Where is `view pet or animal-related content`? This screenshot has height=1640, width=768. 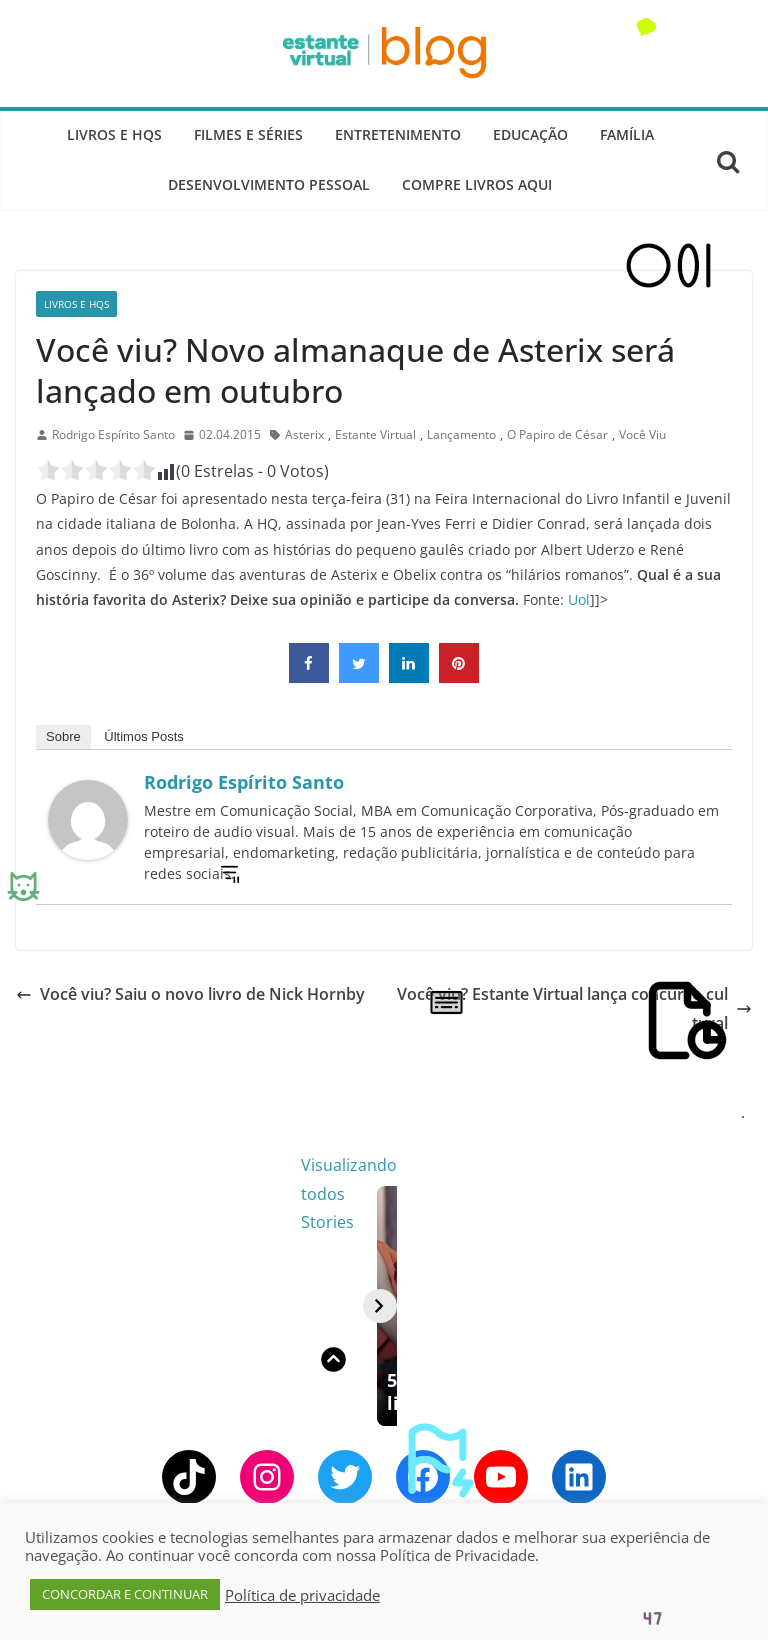
view pet or animal-related content is located at coordinates (23, 886).